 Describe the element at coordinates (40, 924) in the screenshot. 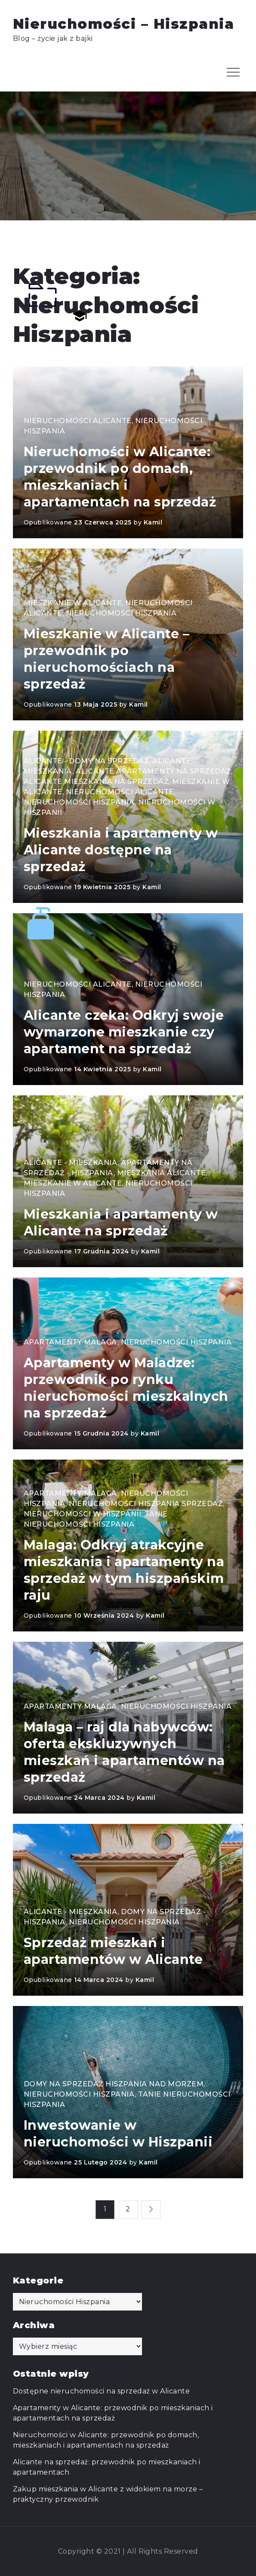

I see `access hand washing or hygiene instructions` at that location.